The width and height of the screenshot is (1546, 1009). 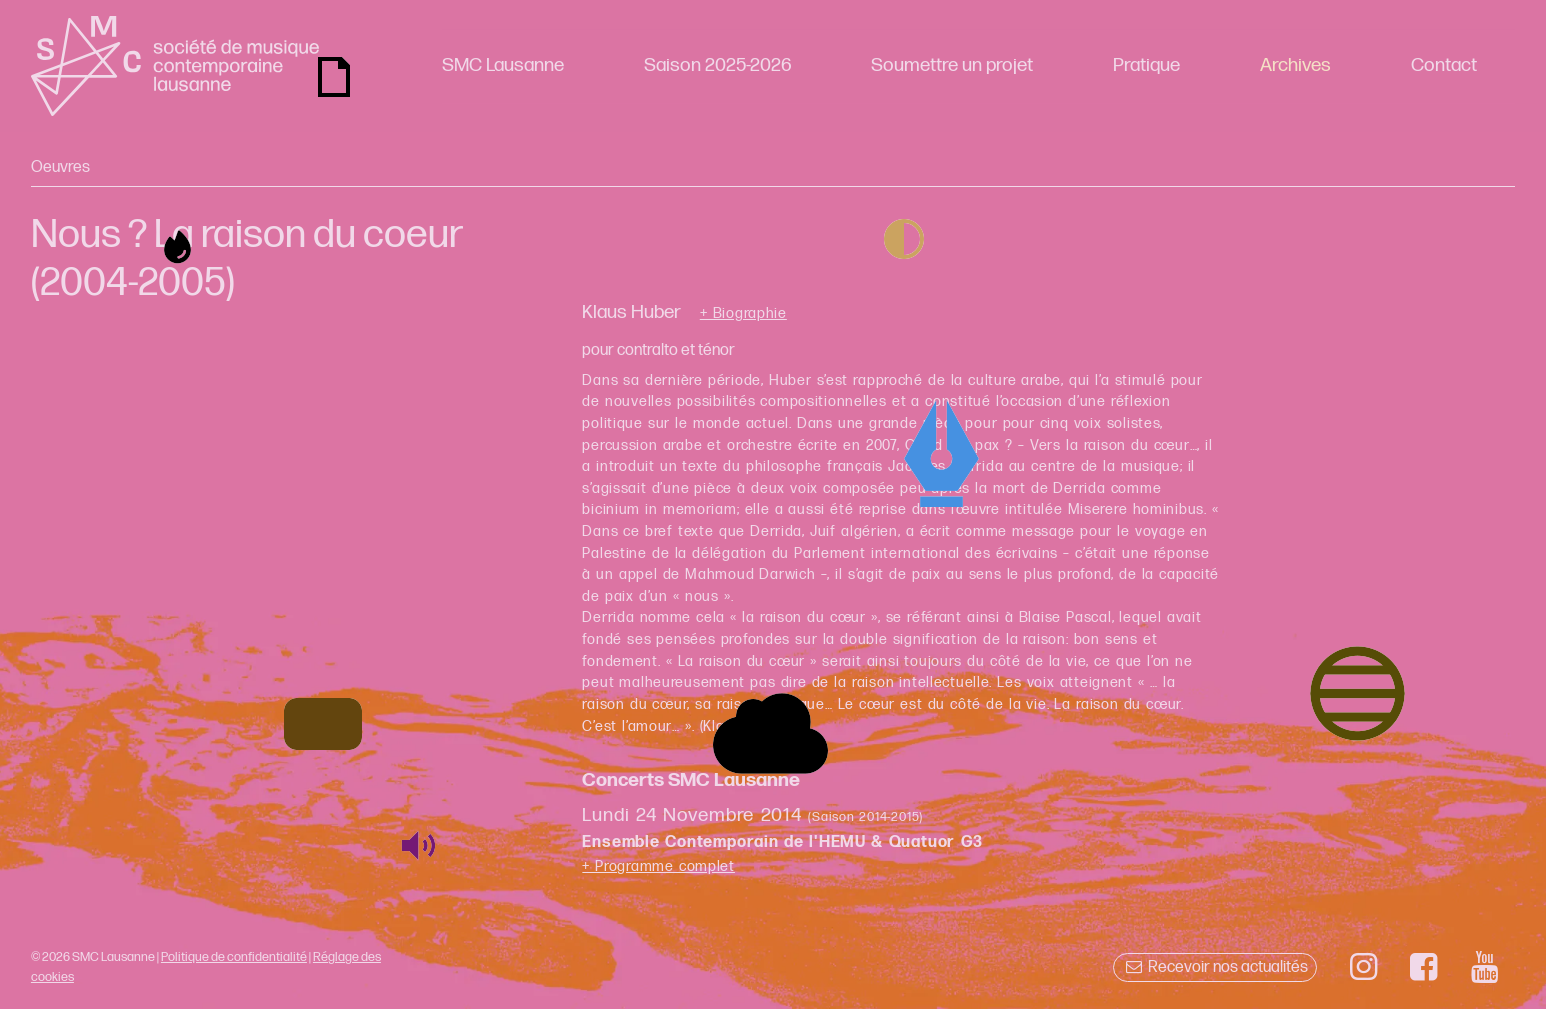 What do you see at coordinates (418, 845) in the screenshot?
I see `increase audio volume` at bounding box center [418, 845].